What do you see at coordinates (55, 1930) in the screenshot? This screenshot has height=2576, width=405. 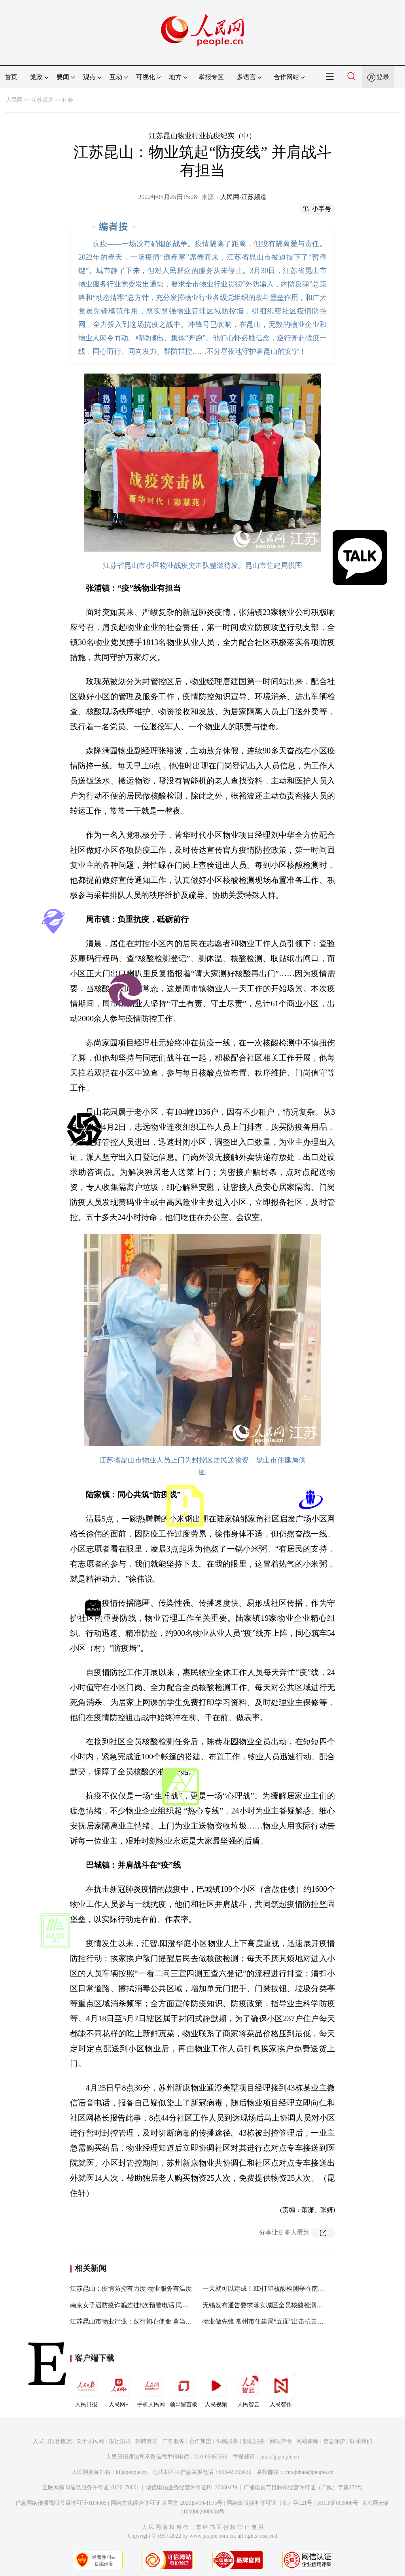 I see `aldi süd company logo` at bounding box center [55, 1930].